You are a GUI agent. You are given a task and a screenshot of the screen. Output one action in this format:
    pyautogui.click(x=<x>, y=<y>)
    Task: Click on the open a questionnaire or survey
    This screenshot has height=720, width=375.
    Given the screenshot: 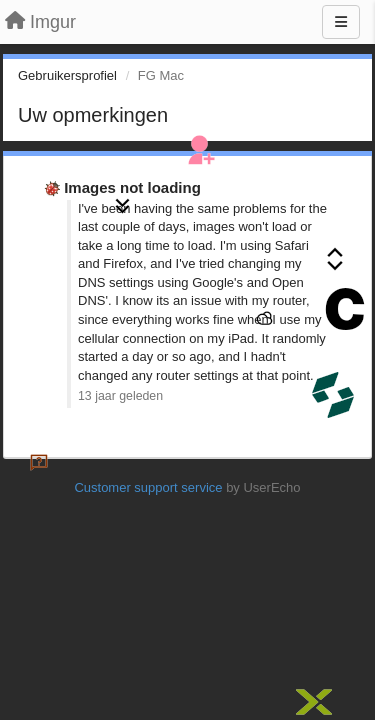 What is the action you would take?
    pyautogui.click(x=39, y=462)
    